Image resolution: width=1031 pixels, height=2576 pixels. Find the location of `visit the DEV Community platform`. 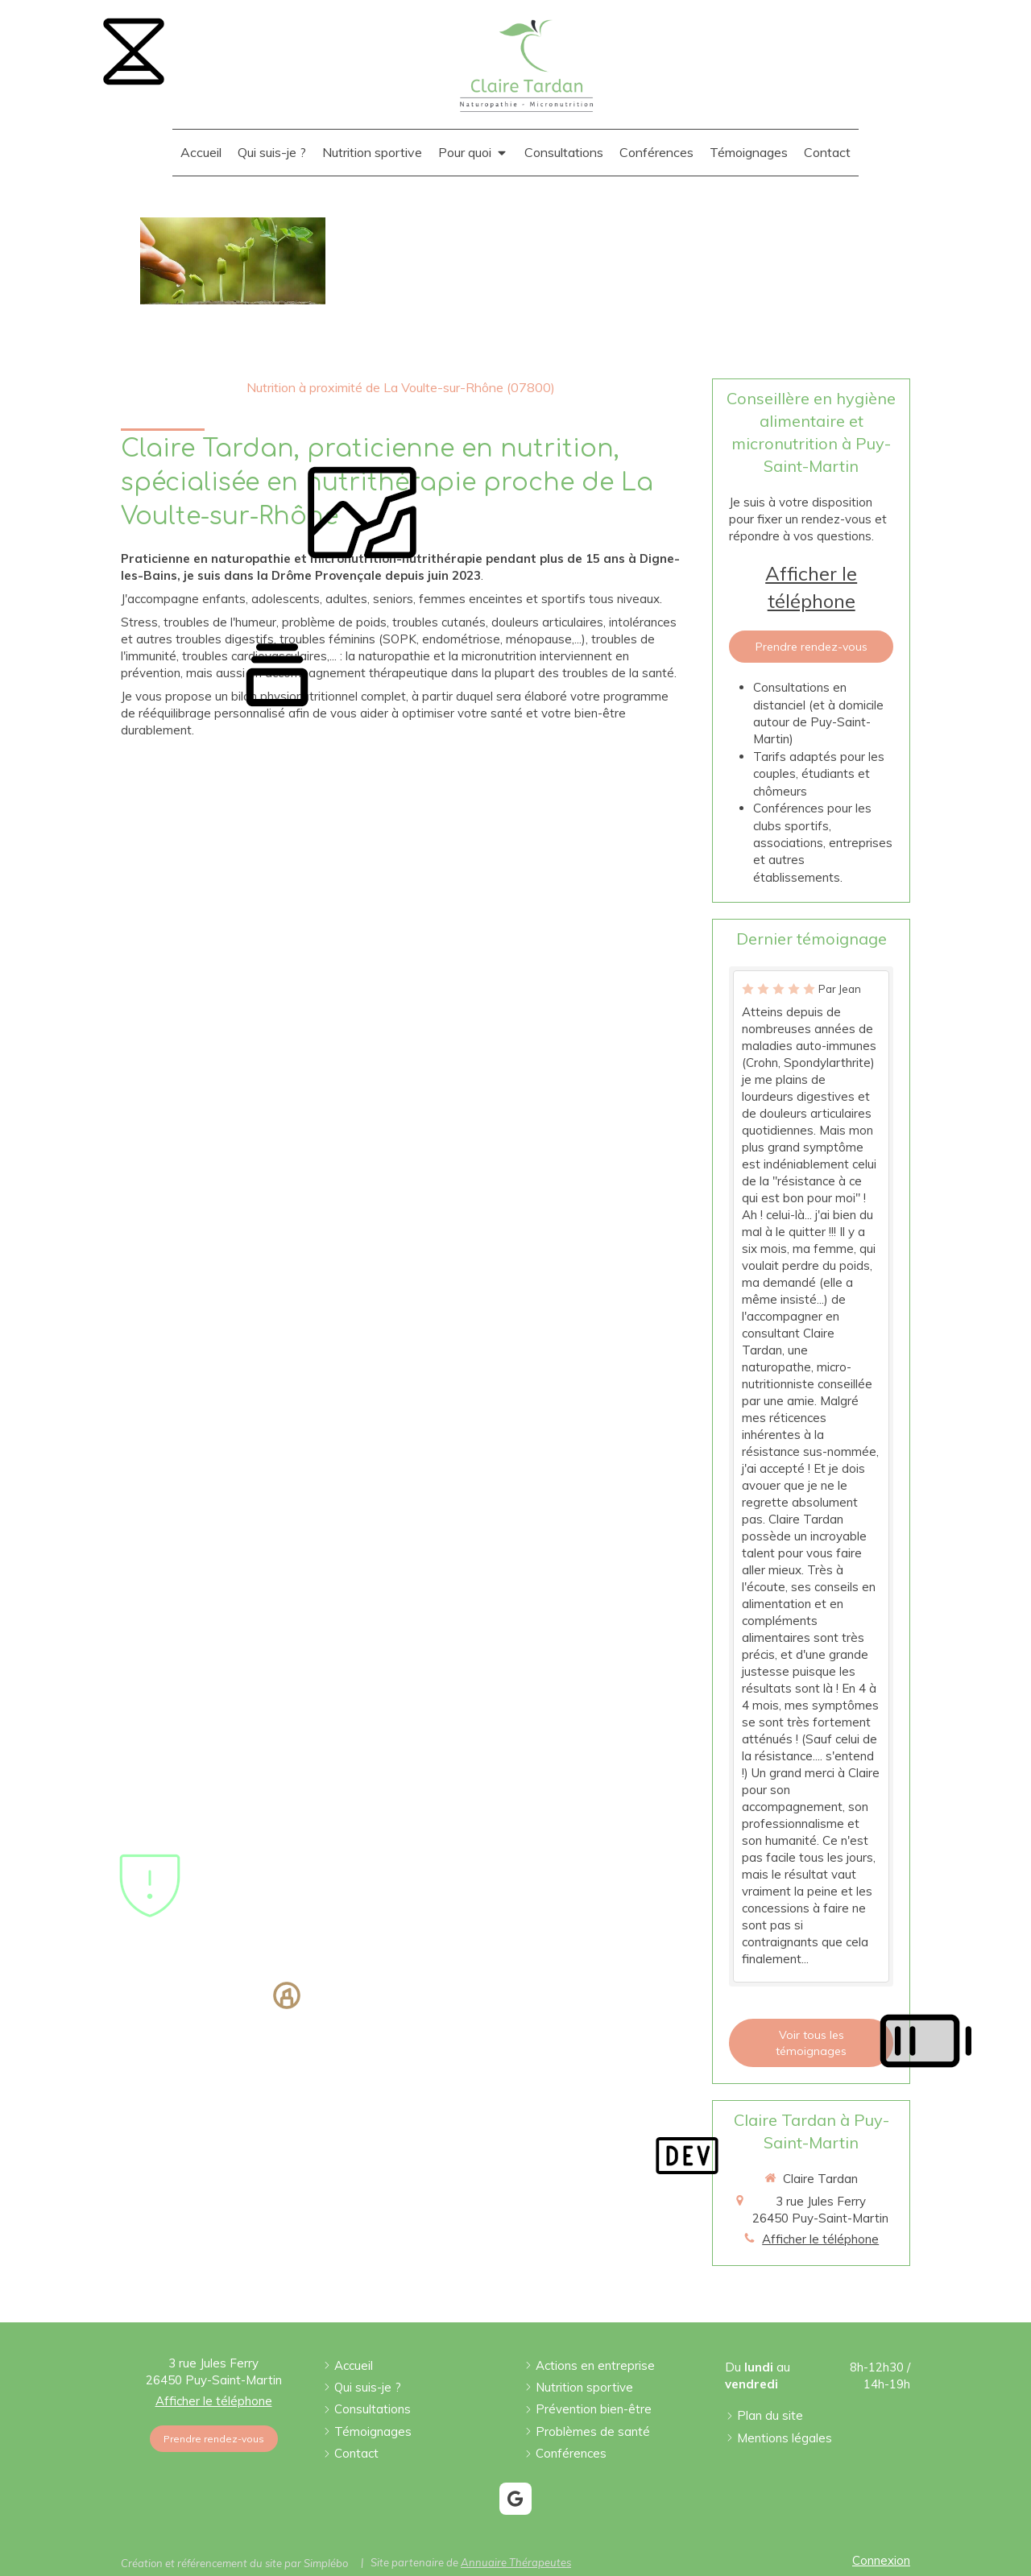

visit the DEV Community platform is located at coordinates (687, 2156).